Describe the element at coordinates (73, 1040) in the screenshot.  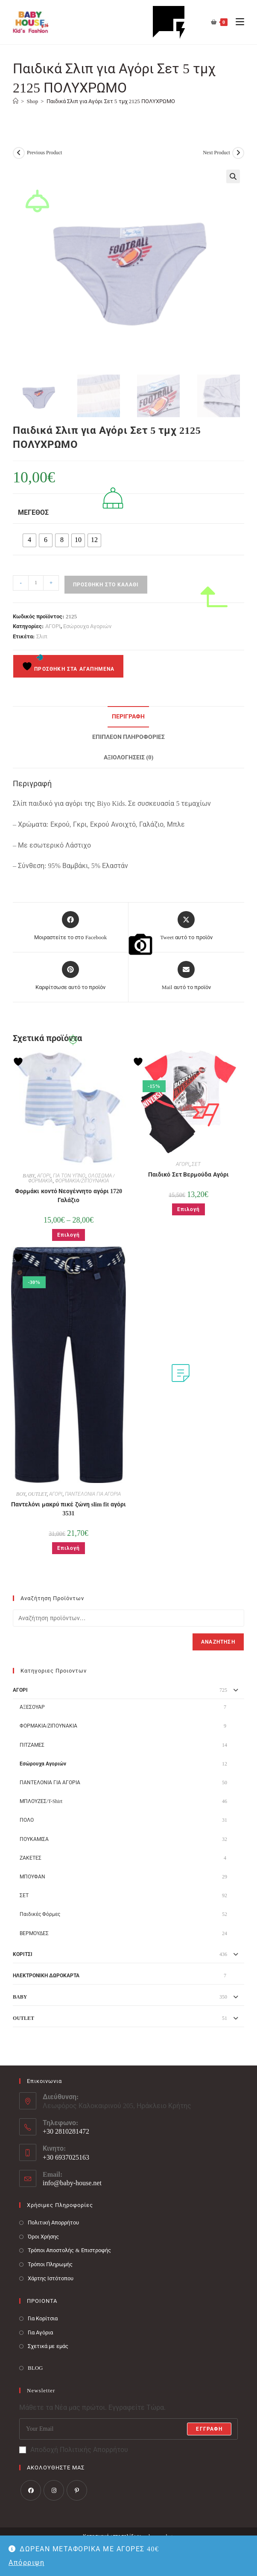
I see `center map on current location` at that location.